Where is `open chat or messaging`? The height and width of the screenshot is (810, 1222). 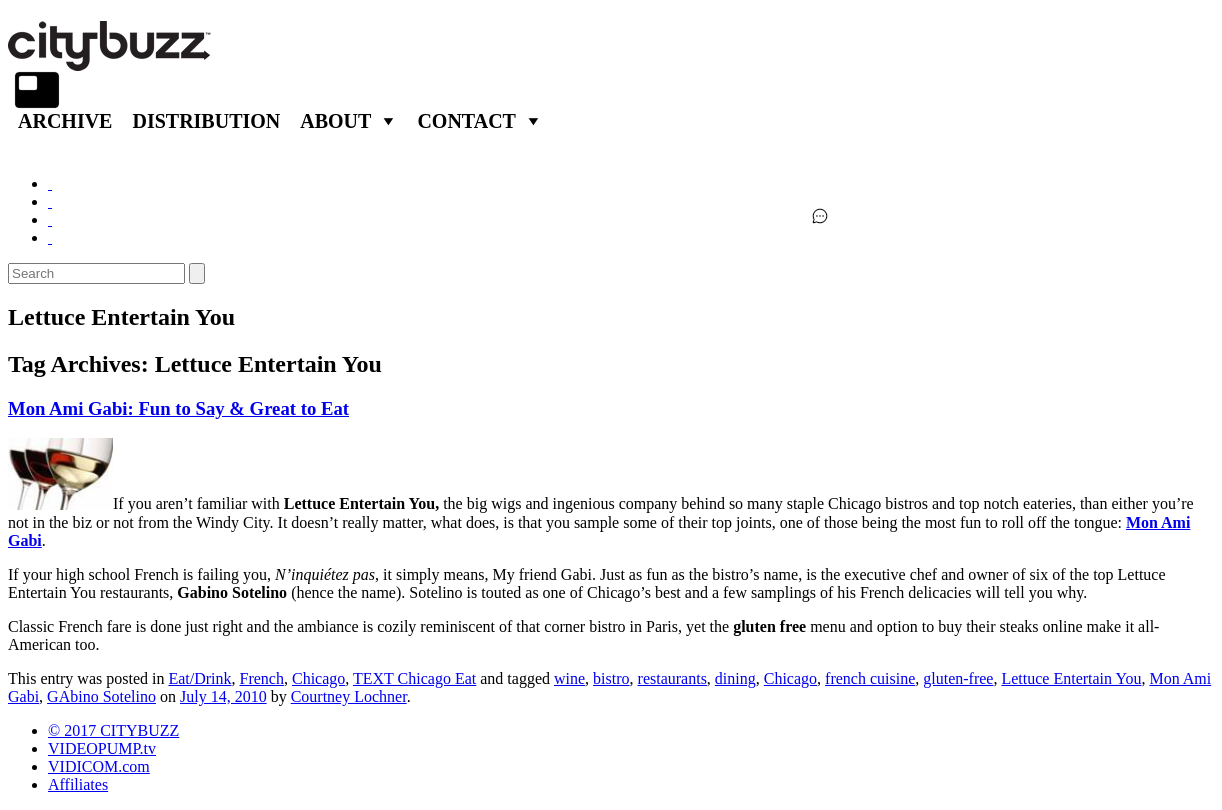
open chat or messaging is located at coordinates (820, 216).